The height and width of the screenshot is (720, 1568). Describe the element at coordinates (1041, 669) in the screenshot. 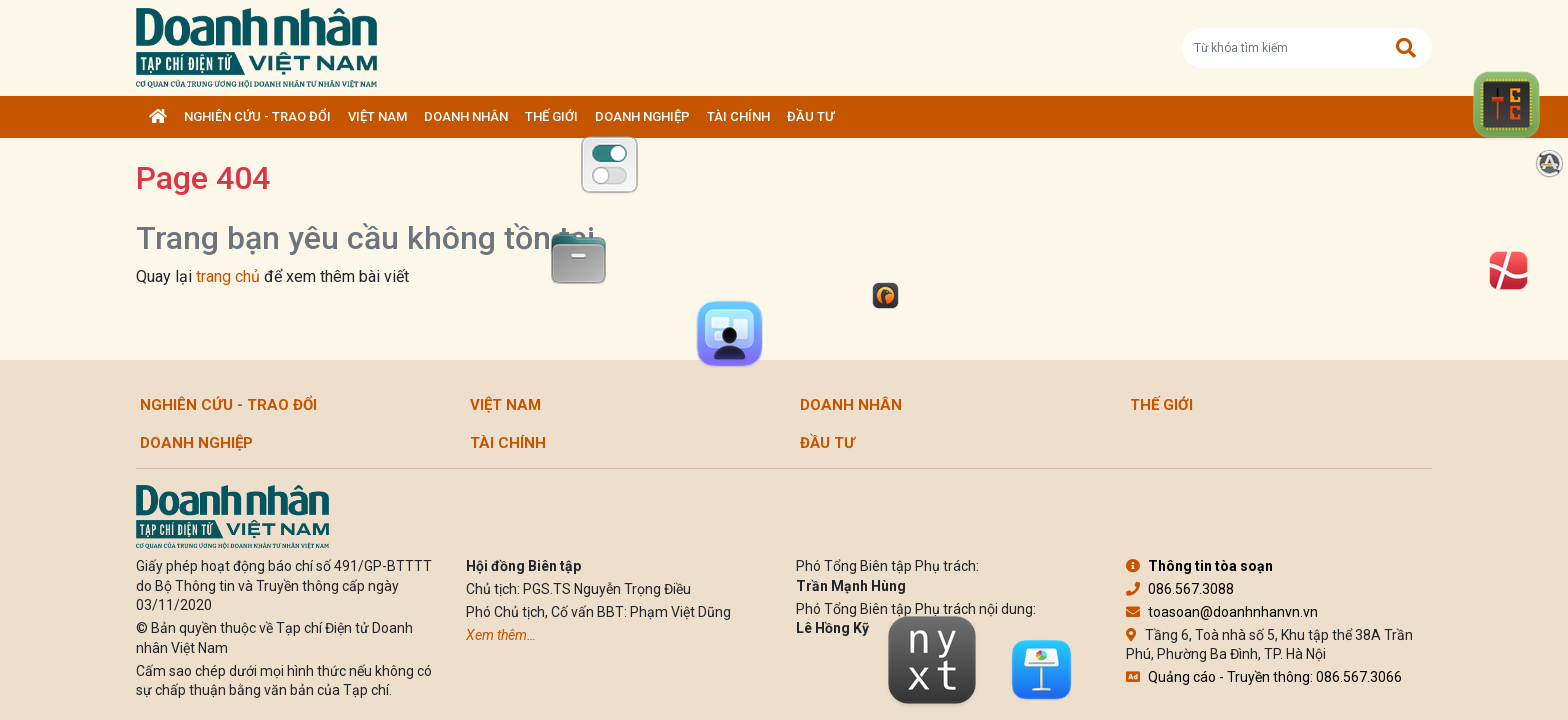

I see `open Apple Keynote presentation app` at that location.